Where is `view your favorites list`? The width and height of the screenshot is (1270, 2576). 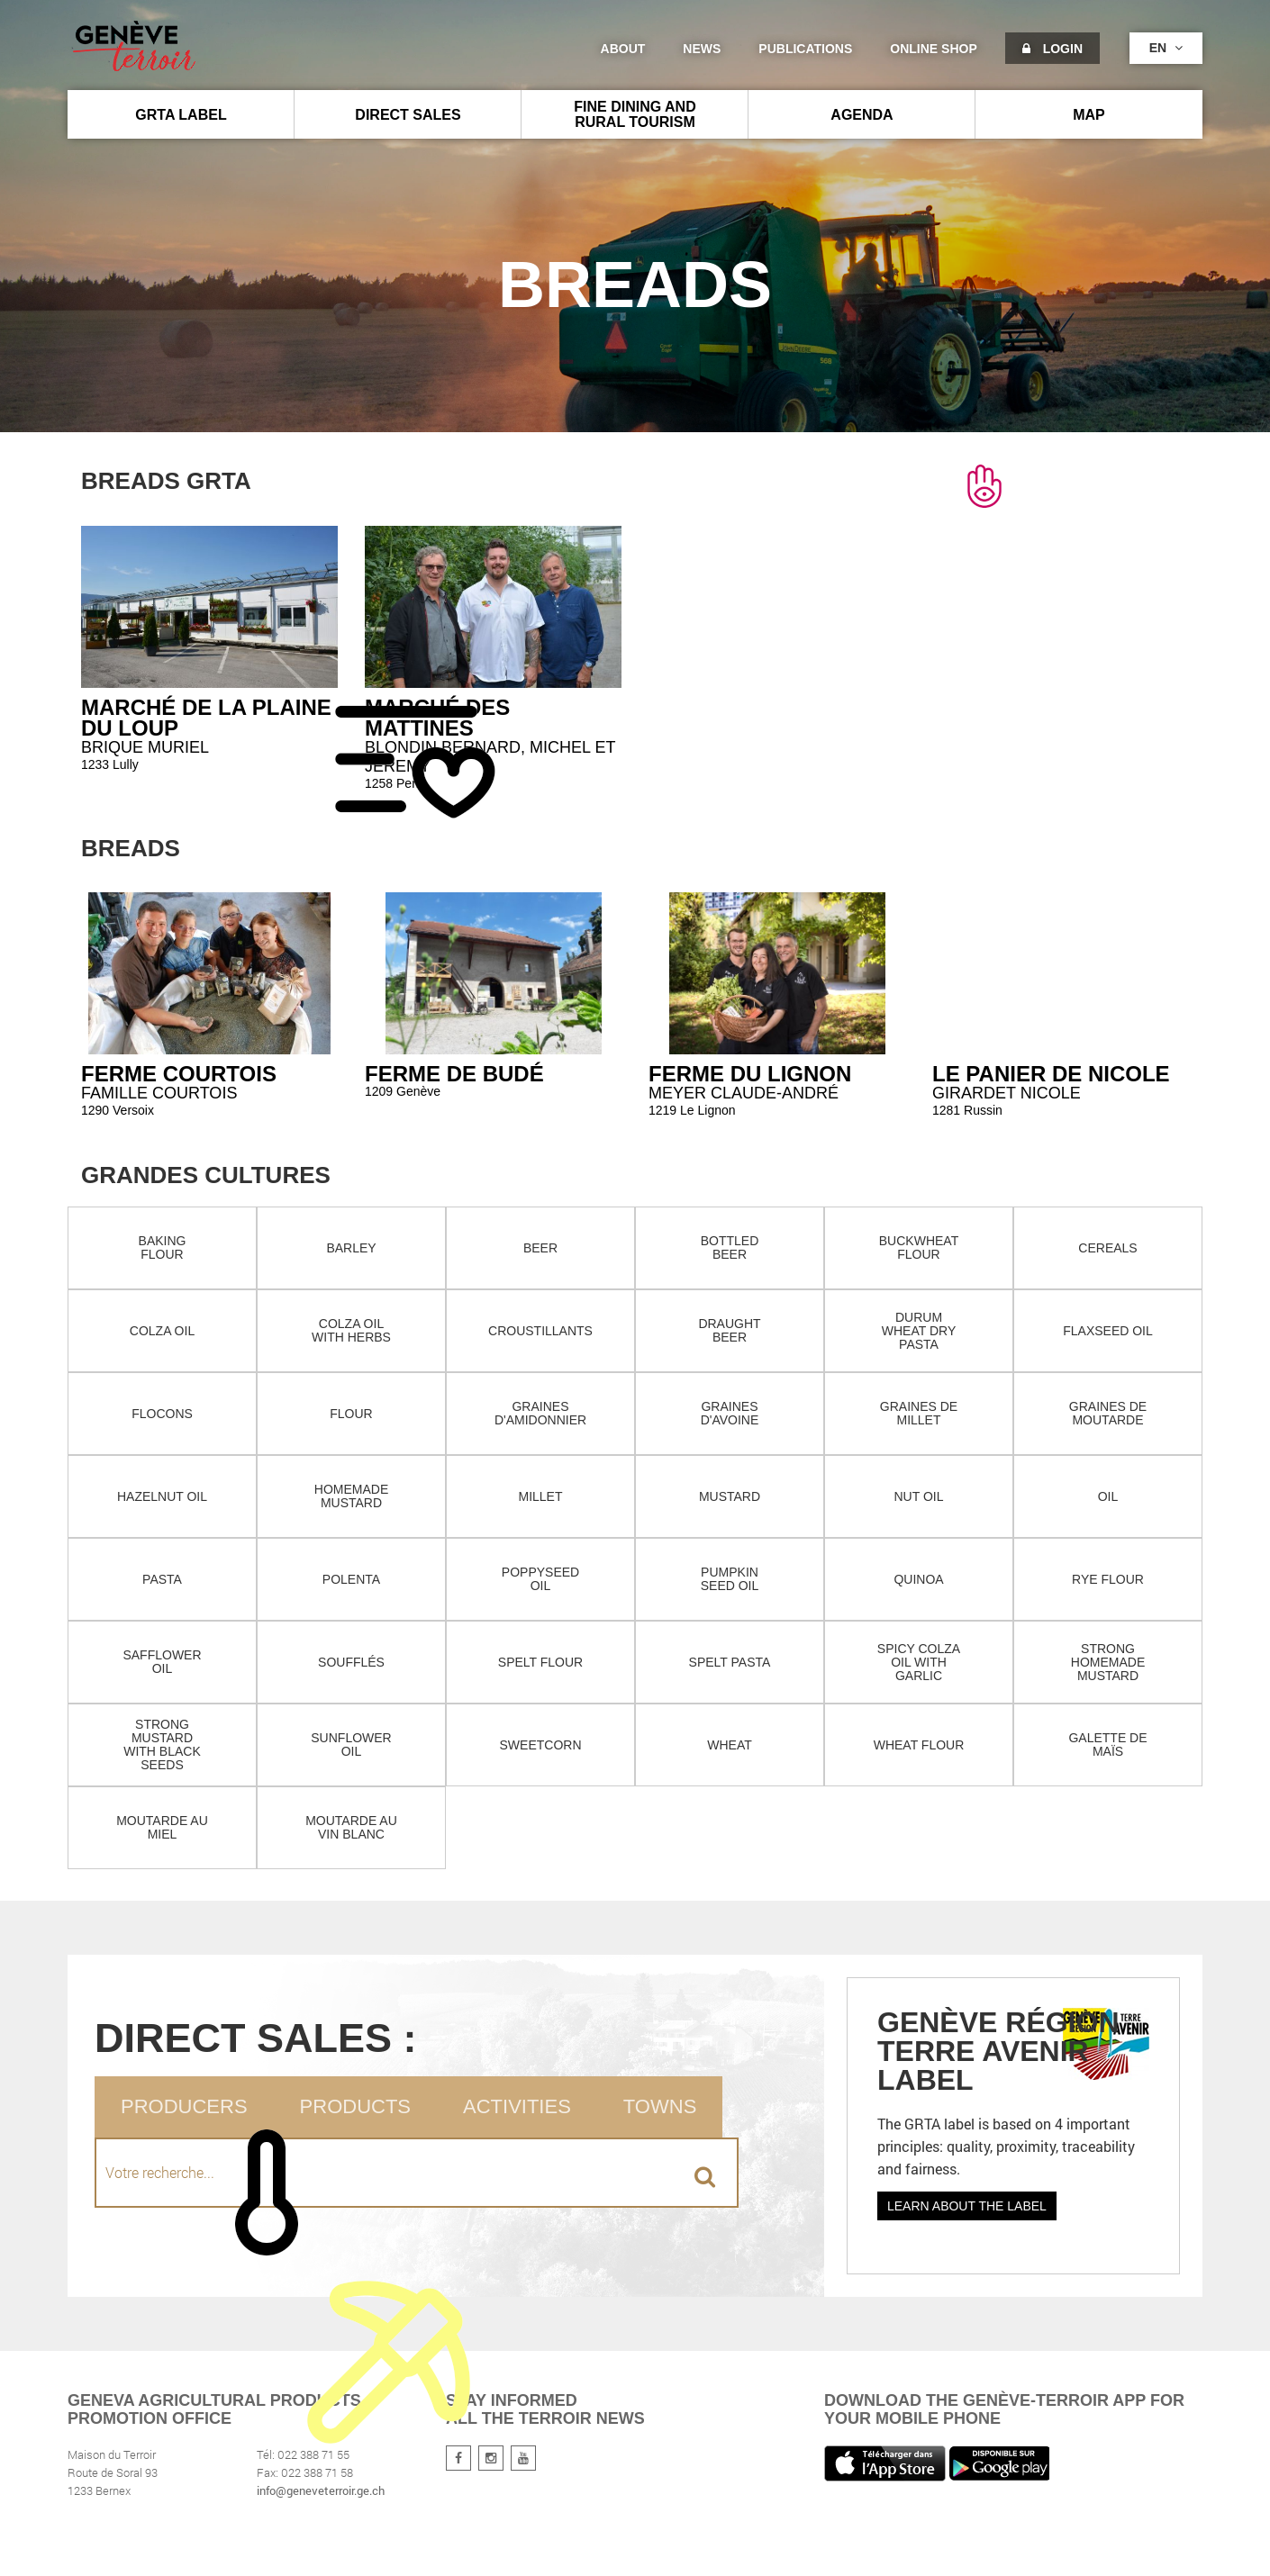
view your favorites list is located at coordinates (406, 759).